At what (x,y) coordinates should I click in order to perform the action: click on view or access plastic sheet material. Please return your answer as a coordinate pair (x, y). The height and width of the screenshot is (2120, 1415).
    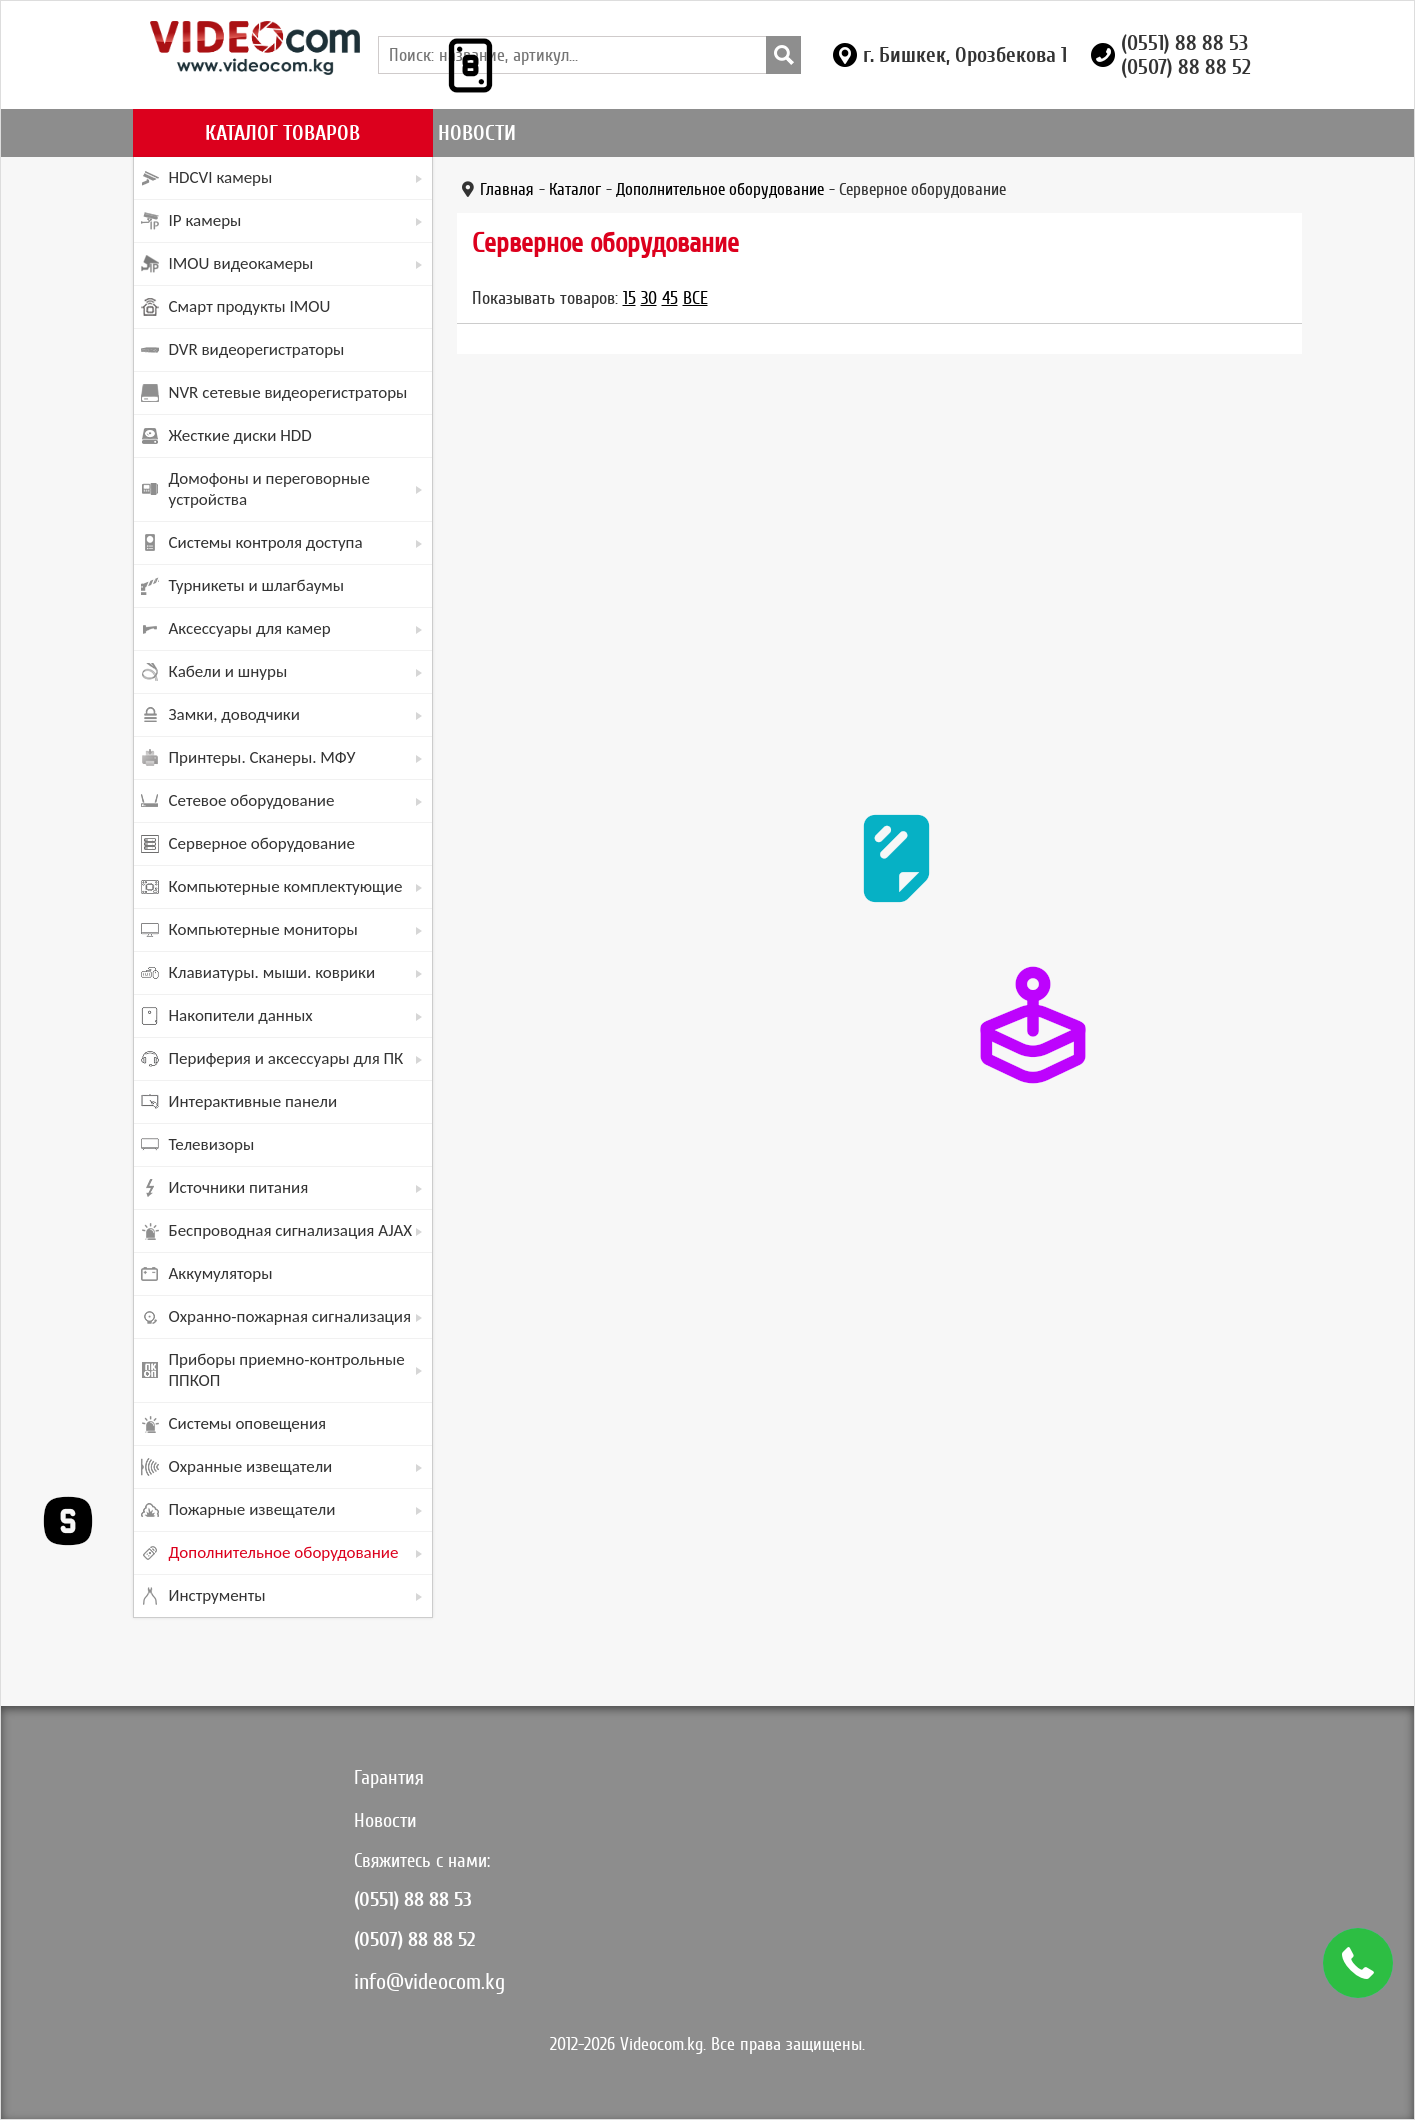
    Looking at the image, I should click on (896, 858).